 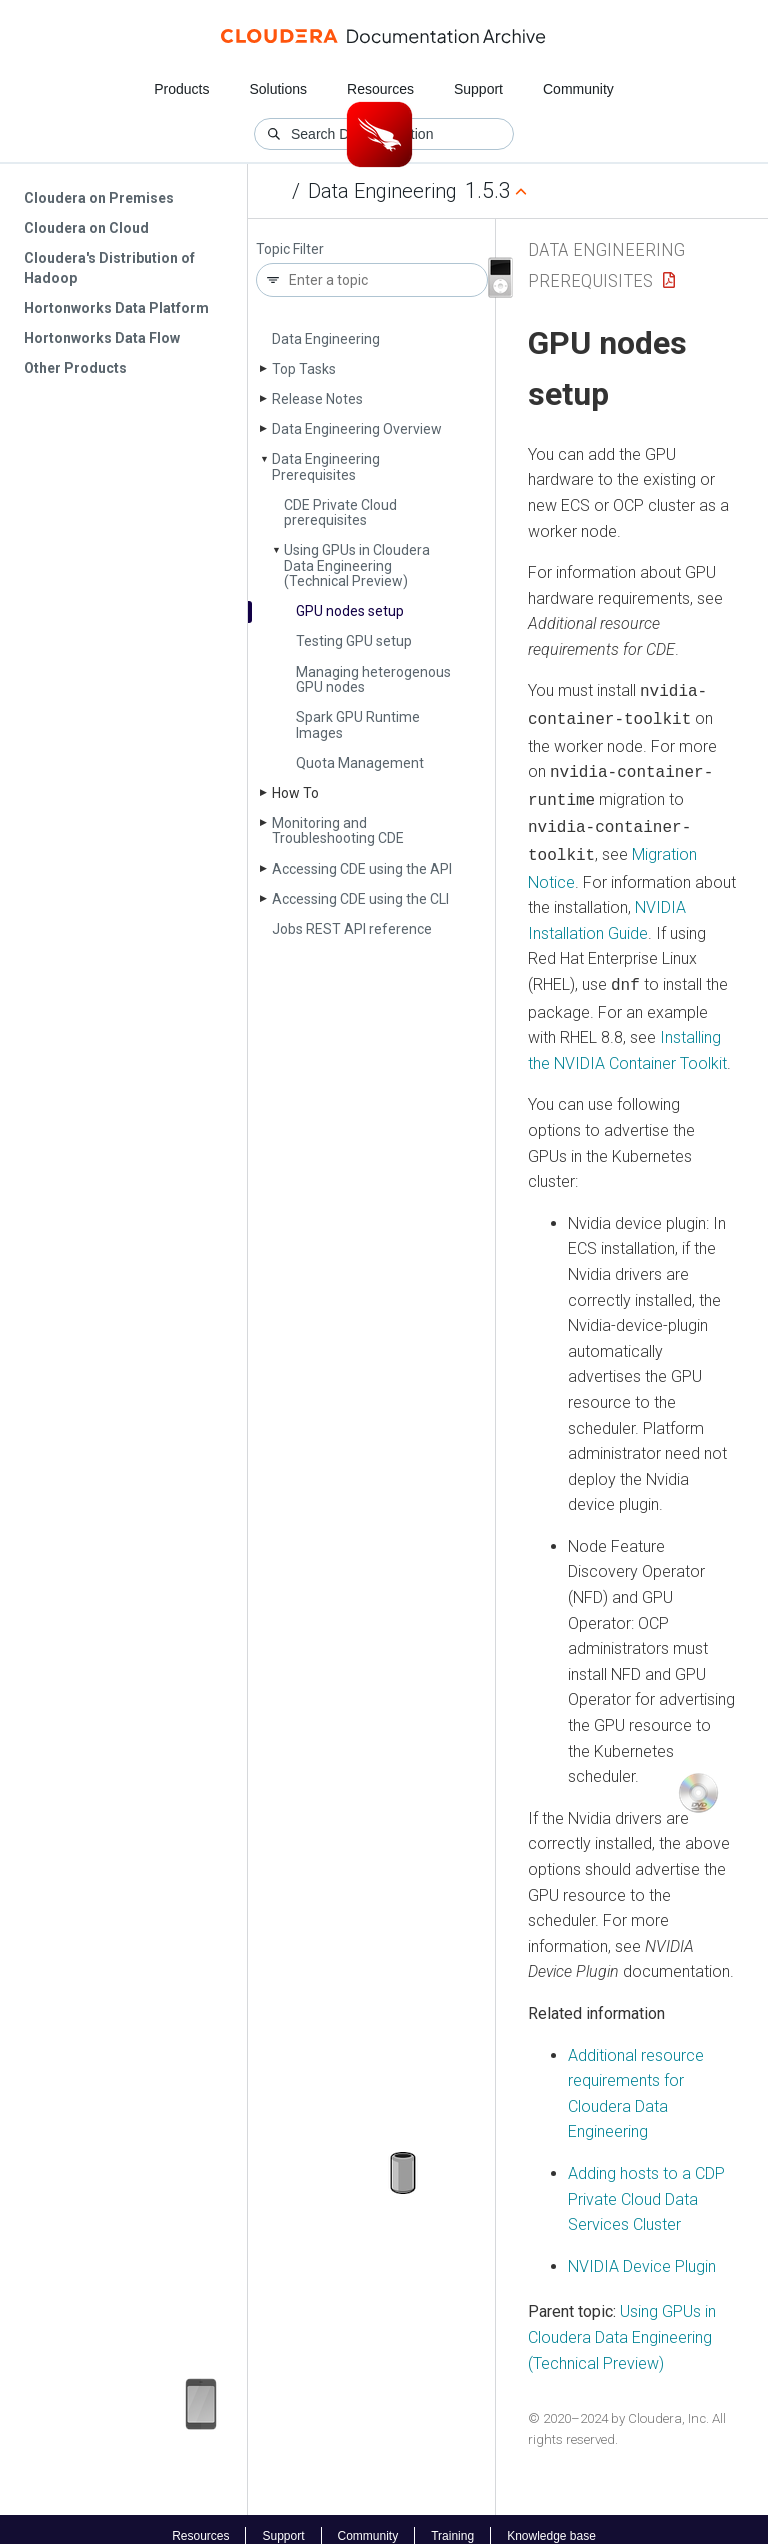 What do you see at coordinates (500, 277) in the screenshot?
I see `access ipod classic device settings` at bounding box center [500, 277].